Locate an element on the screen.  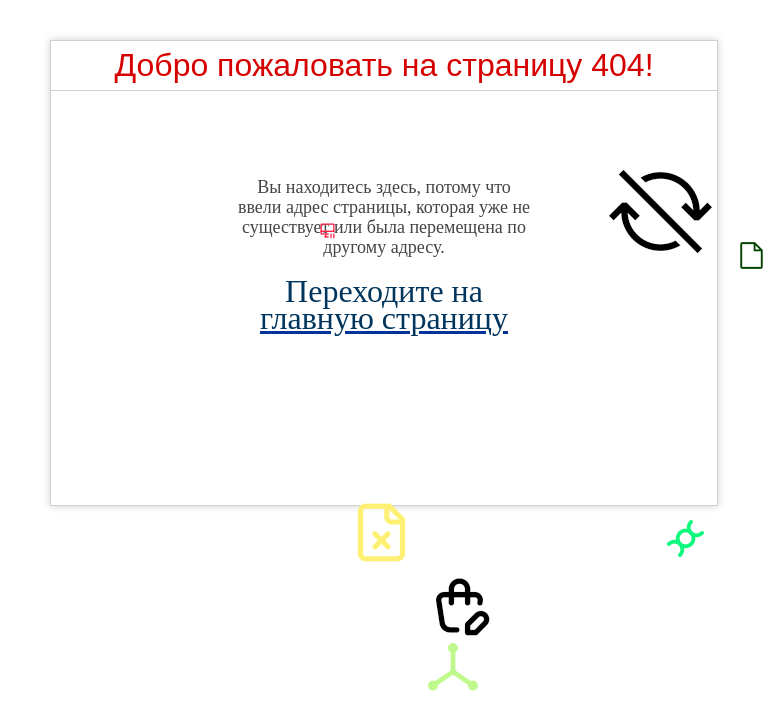
access genetic or DNA-related information is located at coordinates (685, 538).